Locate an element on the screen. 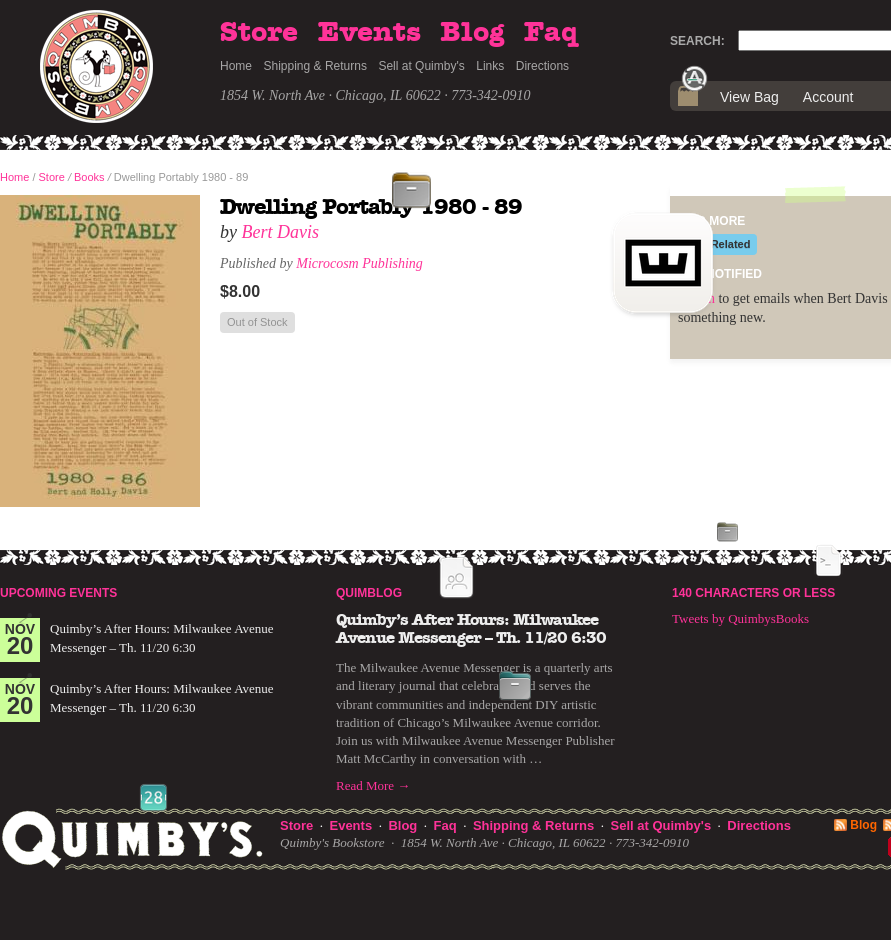 The height and width of the screenshot is (940, 891). open the calendar app is located at coordinates (153, 797).